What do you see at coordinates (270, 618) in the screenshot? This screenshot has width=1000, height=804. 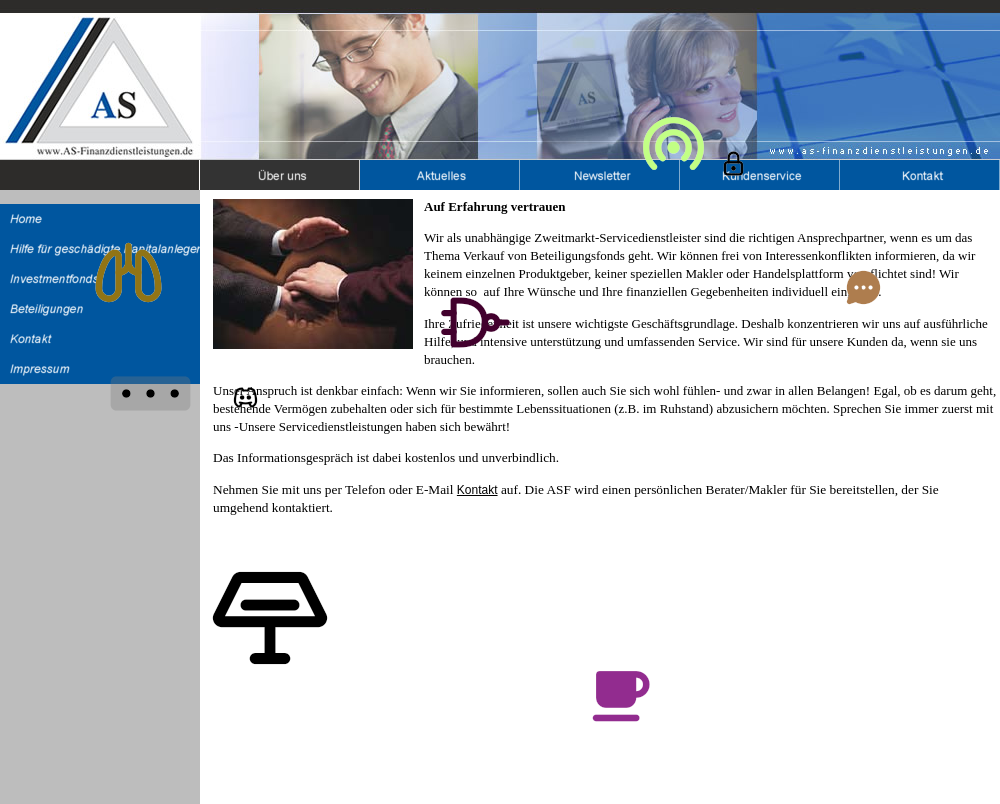 I see `access presentation mode` at bounding box center [270, 618].